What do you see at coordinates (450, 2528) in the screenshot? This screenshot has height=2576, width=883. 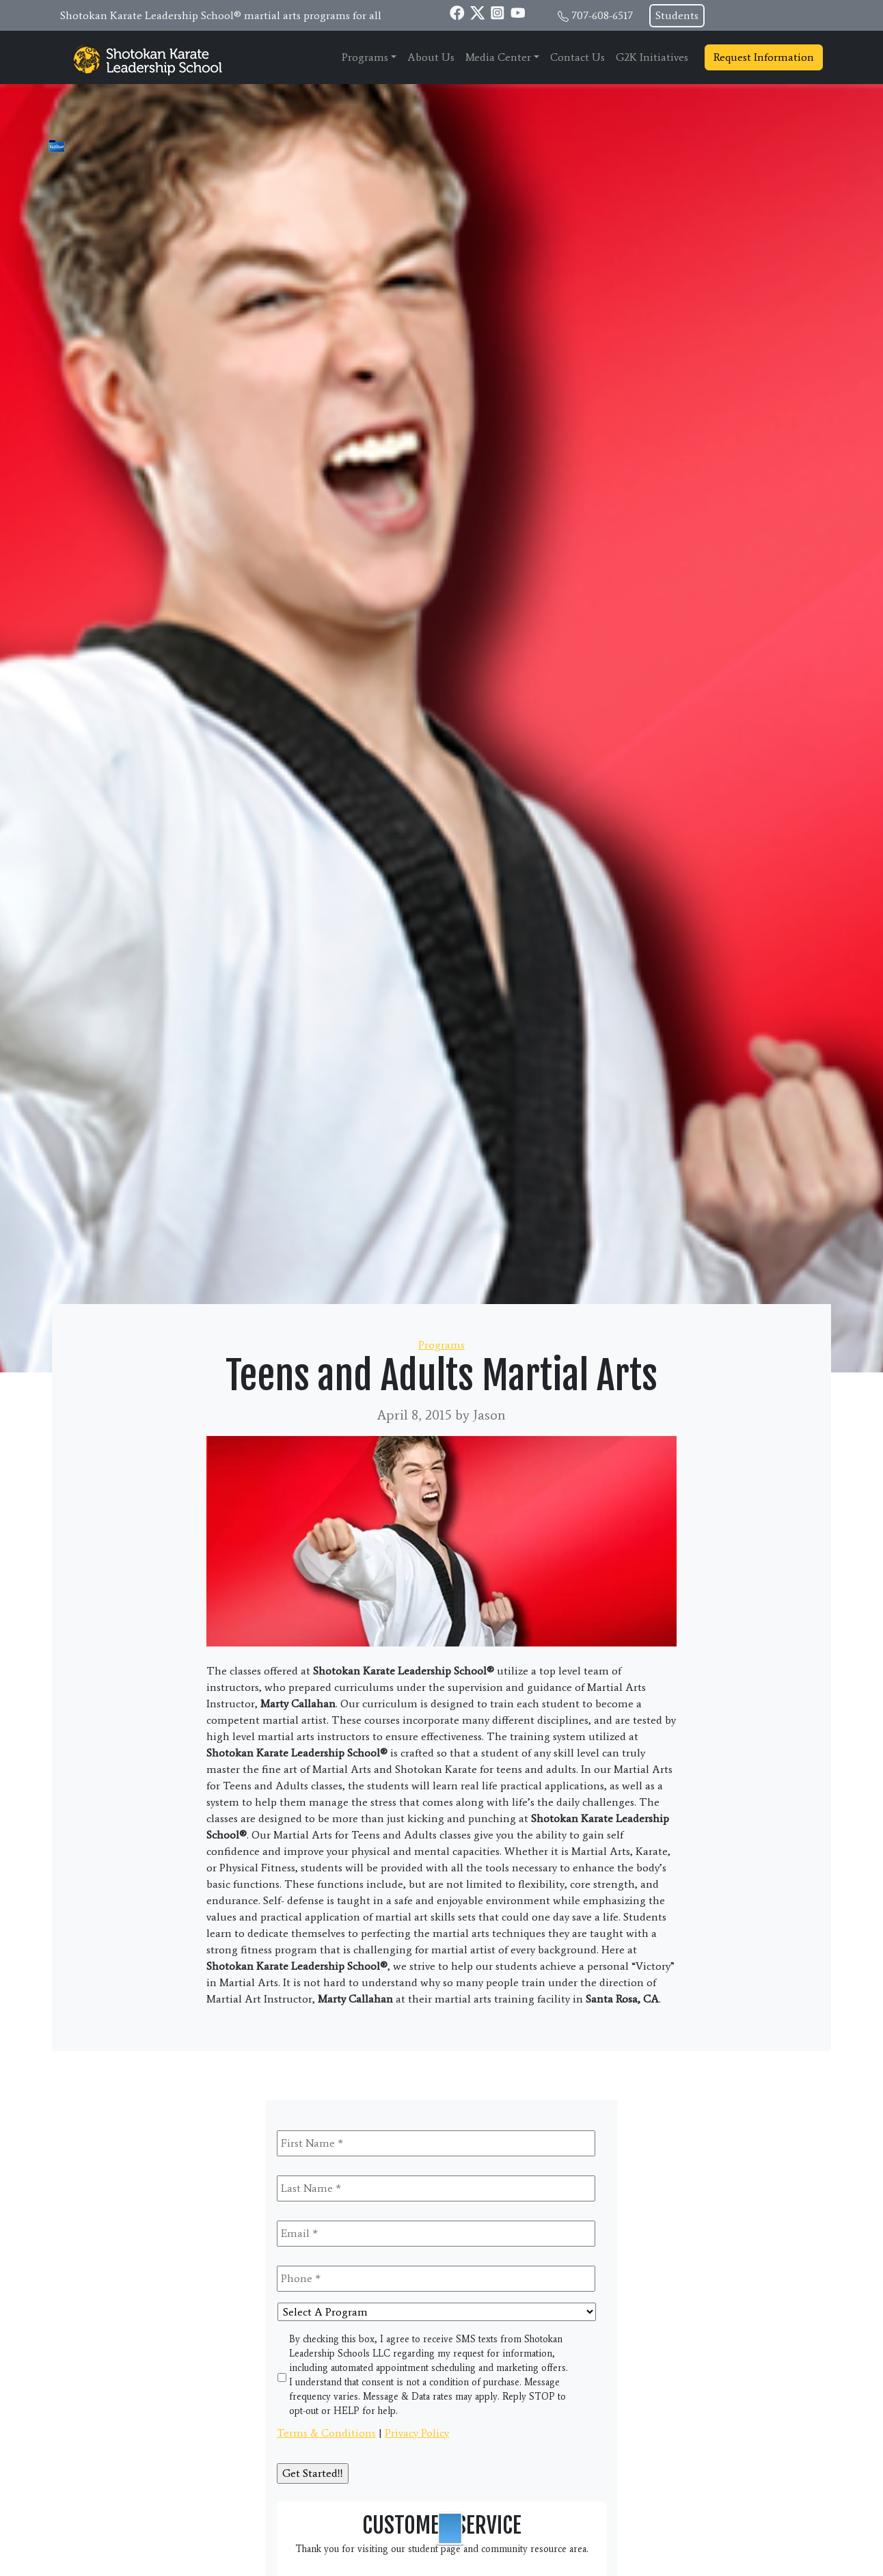 I see `iPad Pro device connected via wifi` at bounding box center [450, 2528].